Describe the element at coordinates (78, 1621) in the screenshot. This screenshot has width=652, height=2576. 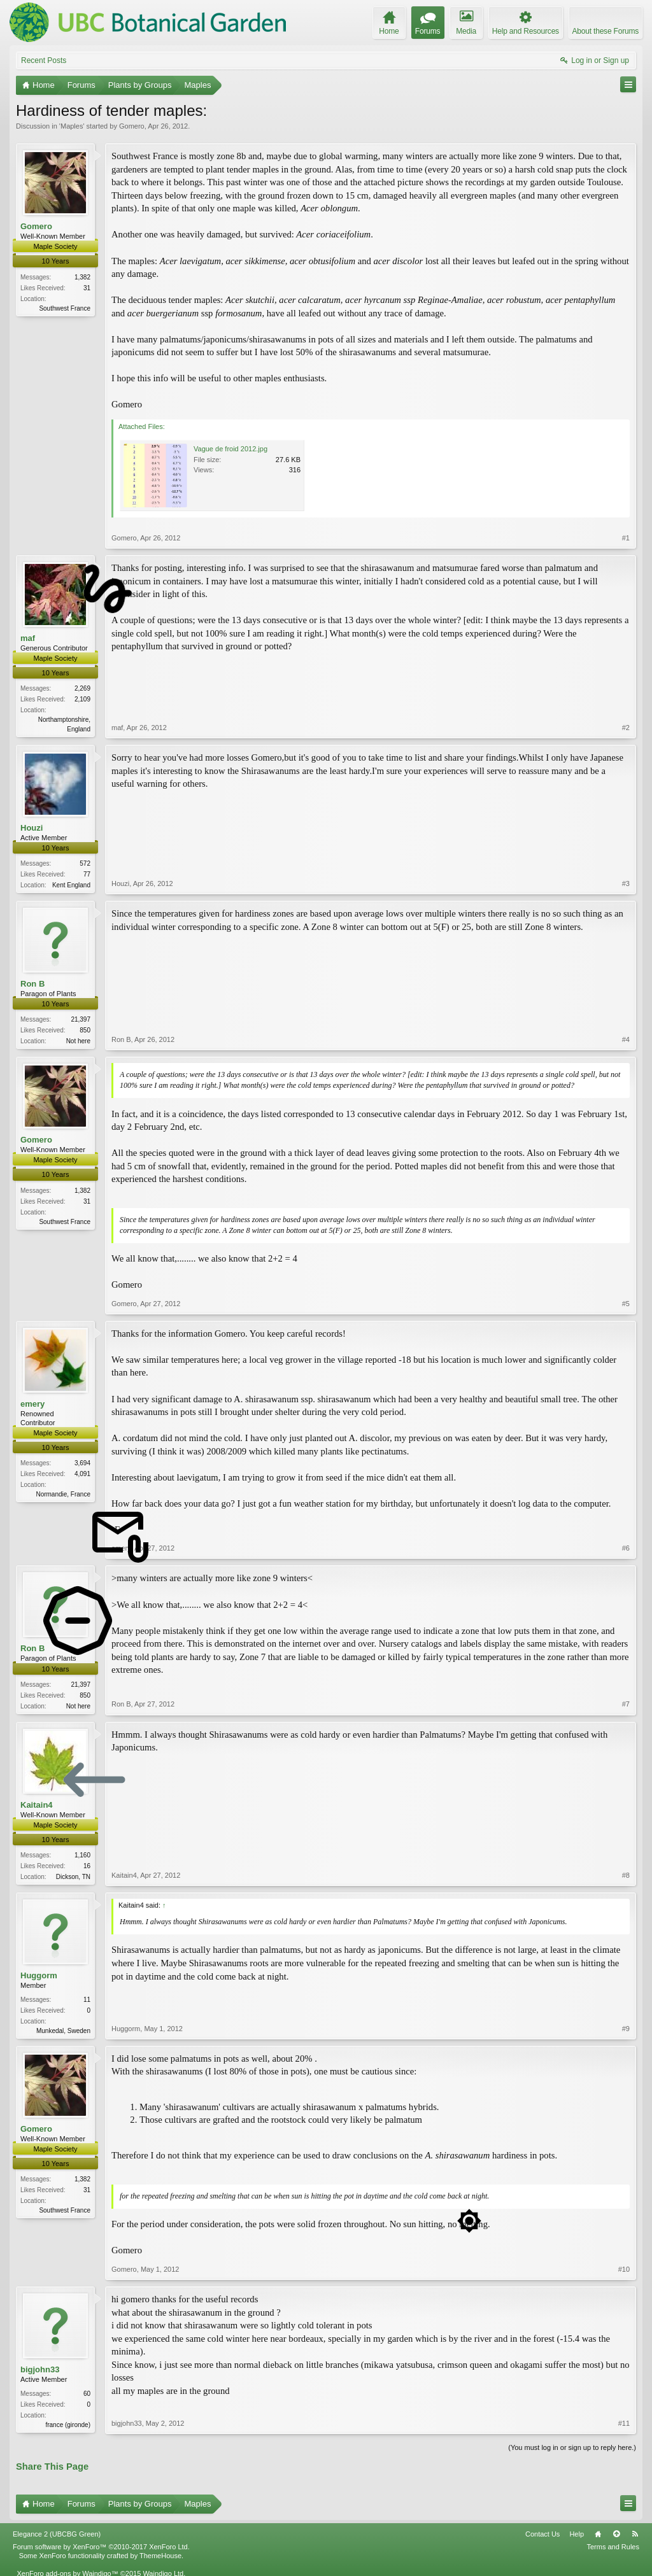
I see `remove or delete an item` at that location.